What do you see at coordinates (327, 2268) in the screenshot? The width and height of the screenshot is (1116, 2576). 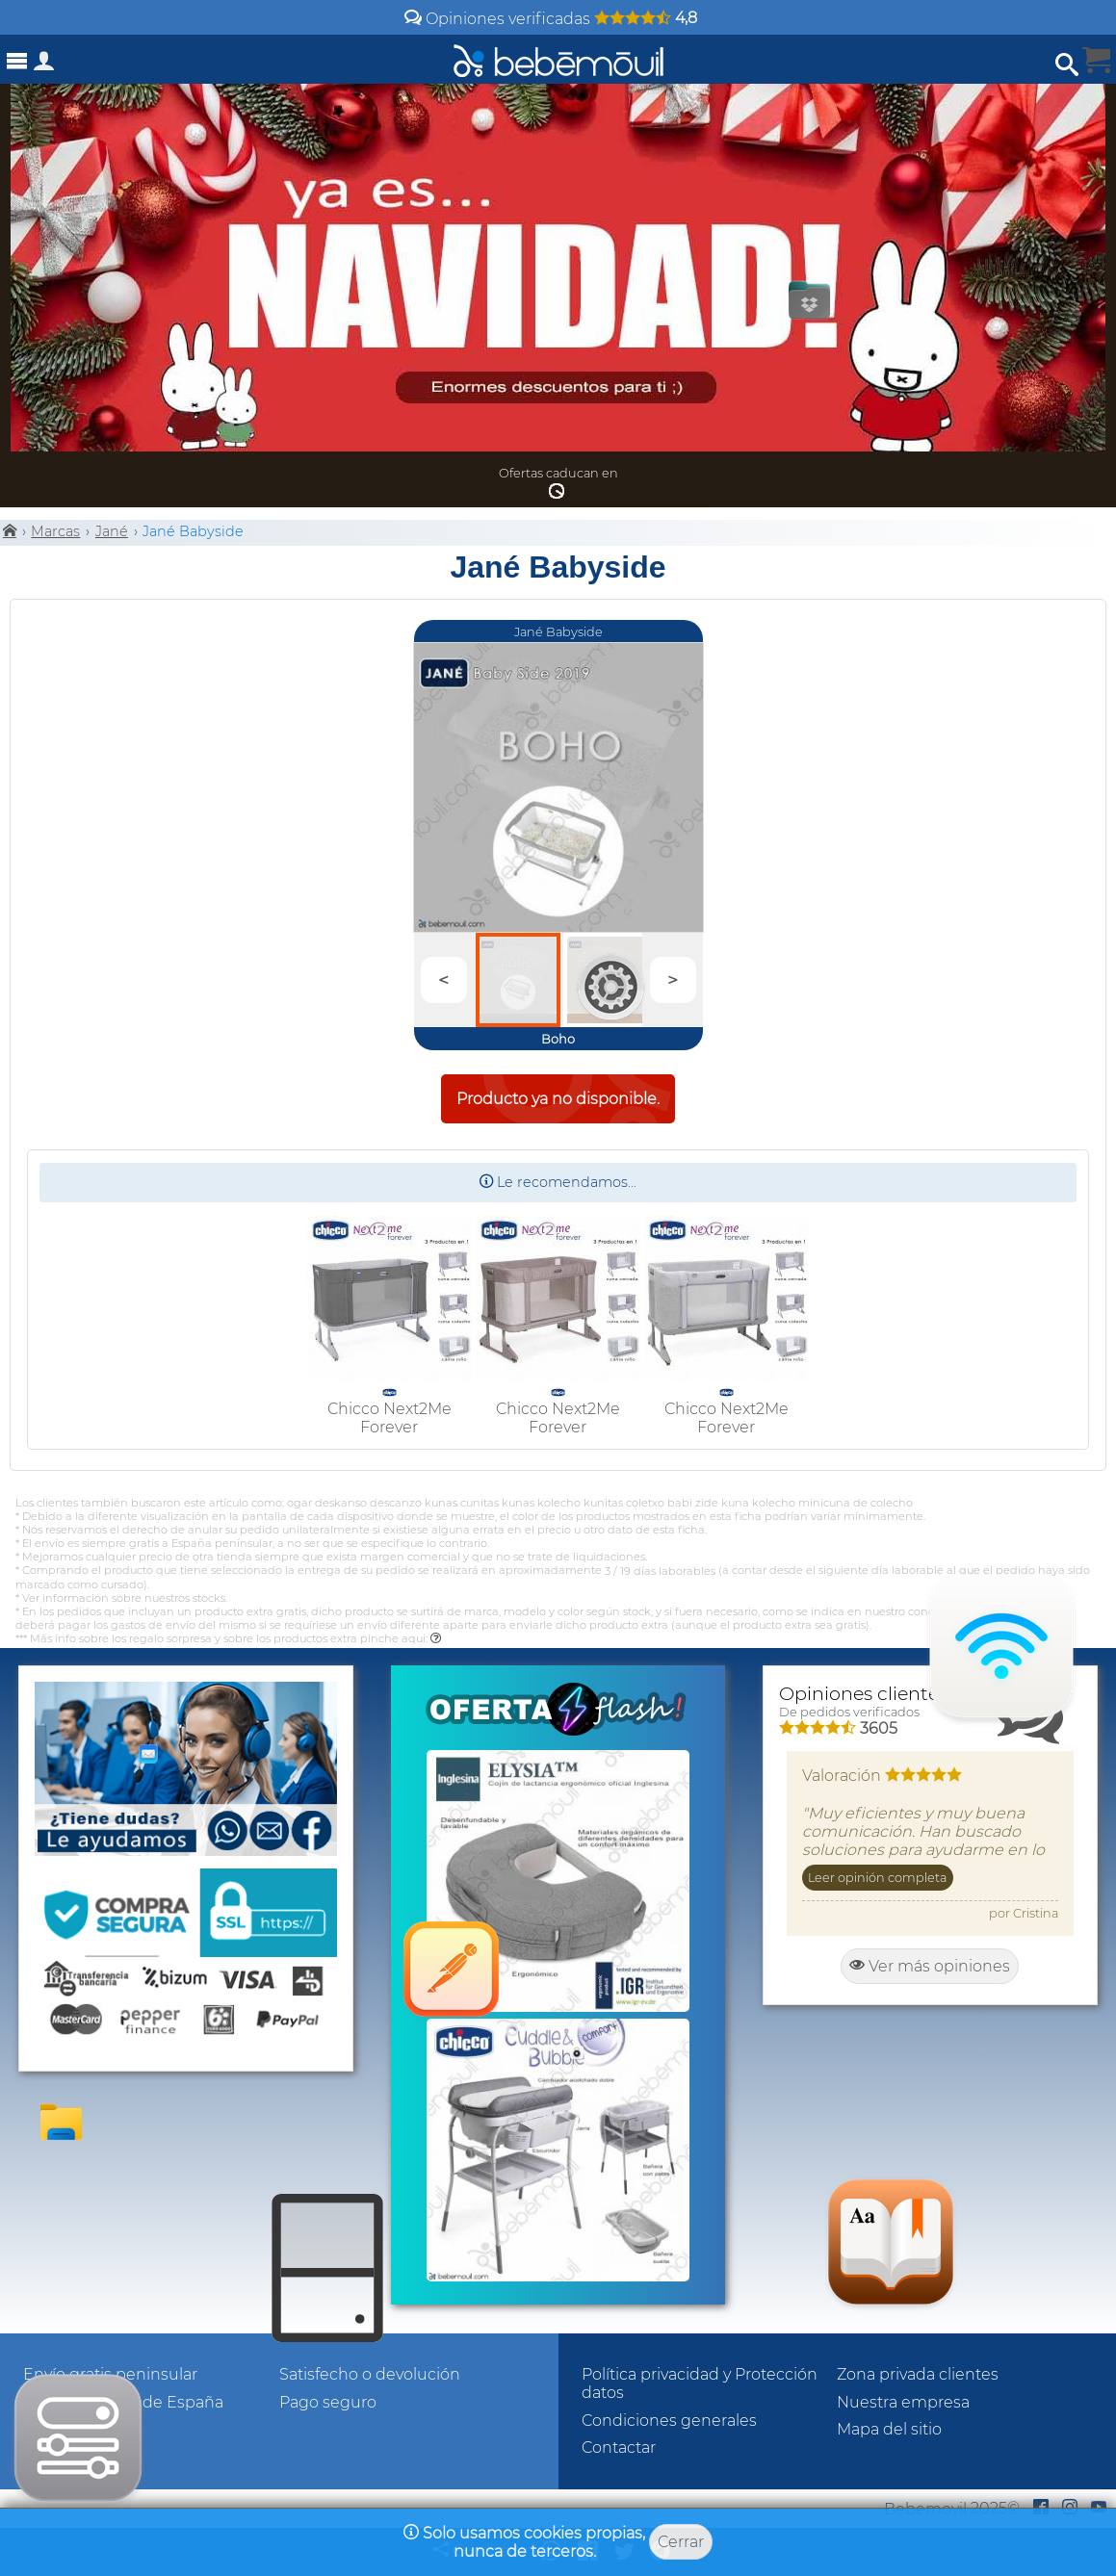 I see `scan a document or image` at bounding box center [327, 2268].